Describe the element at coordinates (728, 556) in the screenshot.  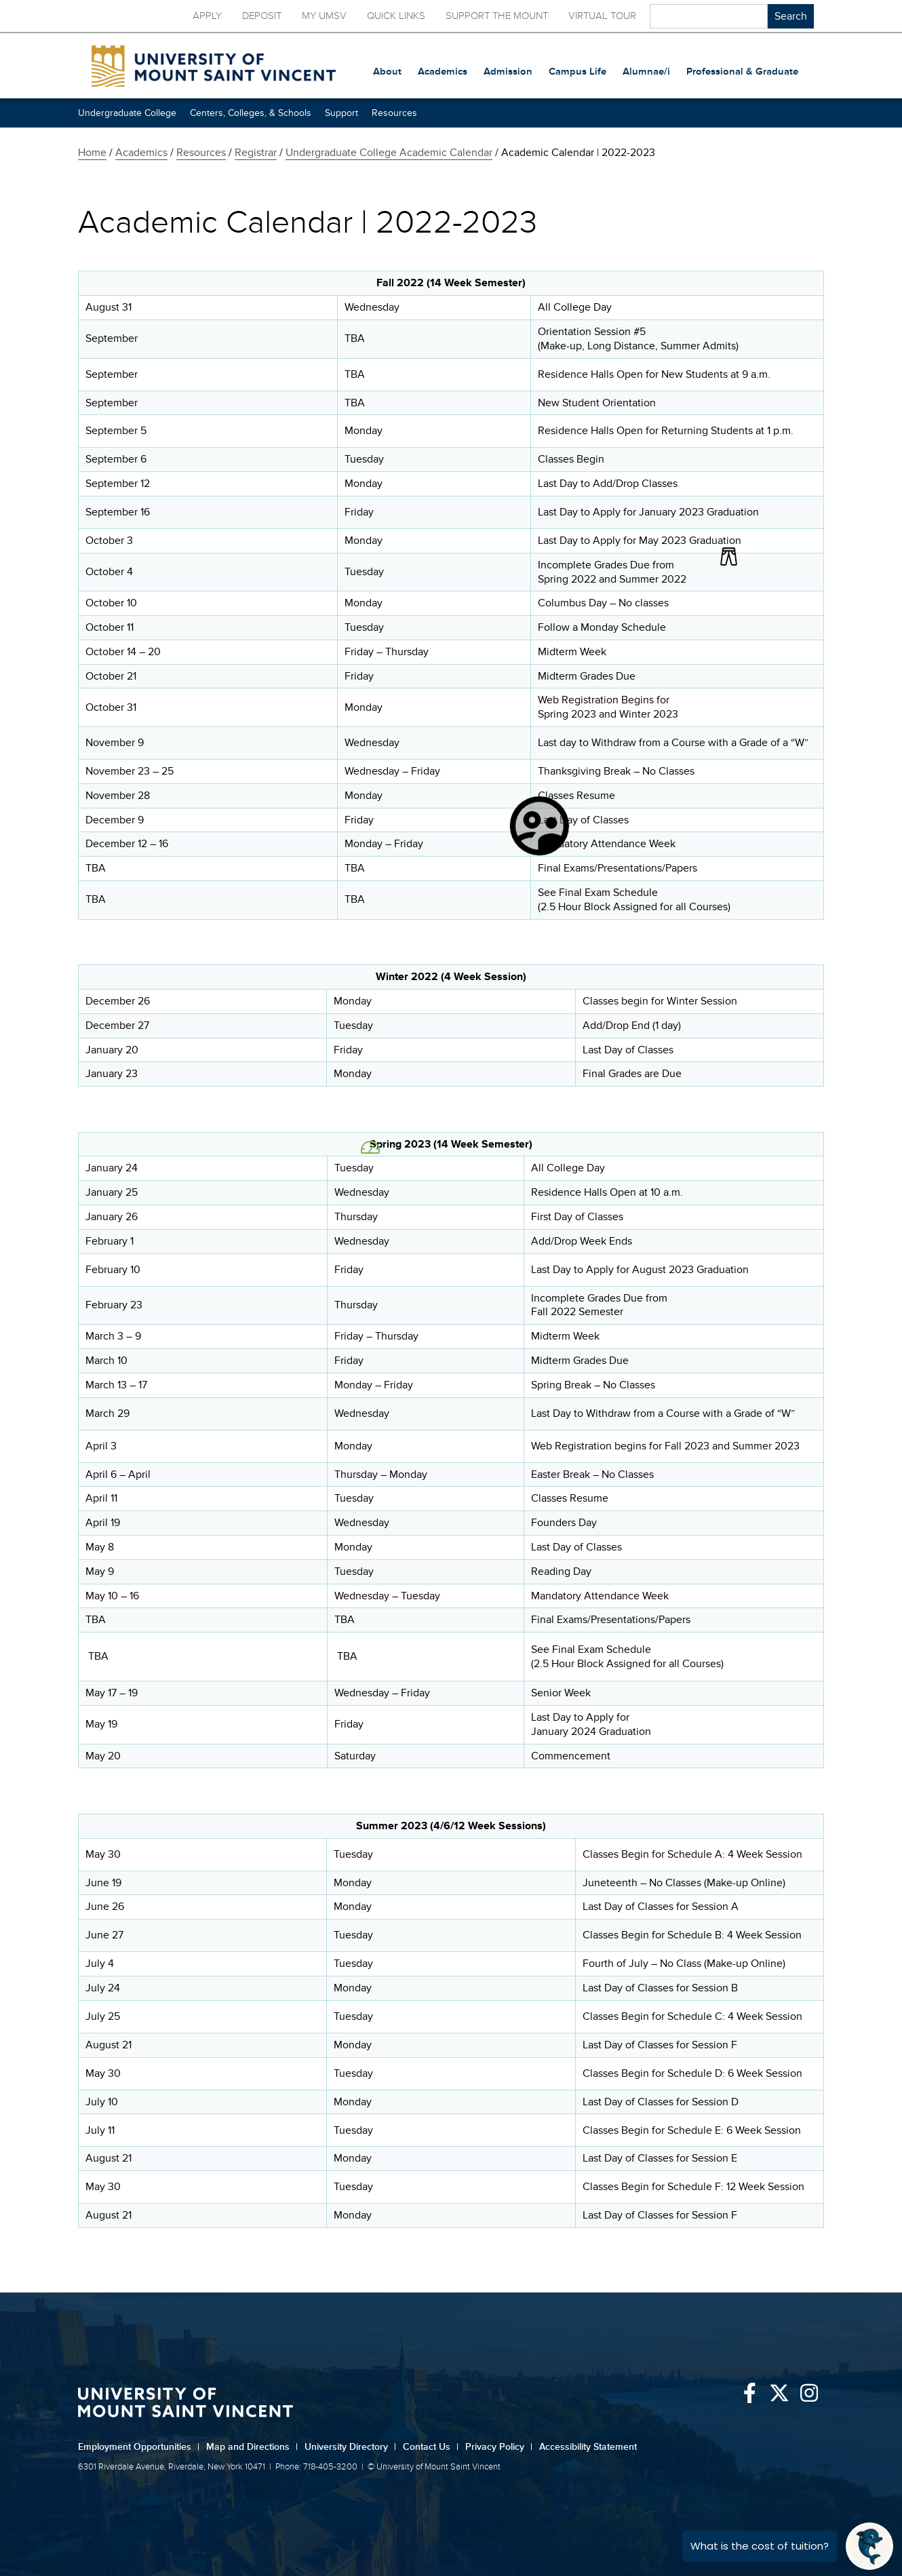
I see `browse pants or bottoms in a clothing app` at that location.